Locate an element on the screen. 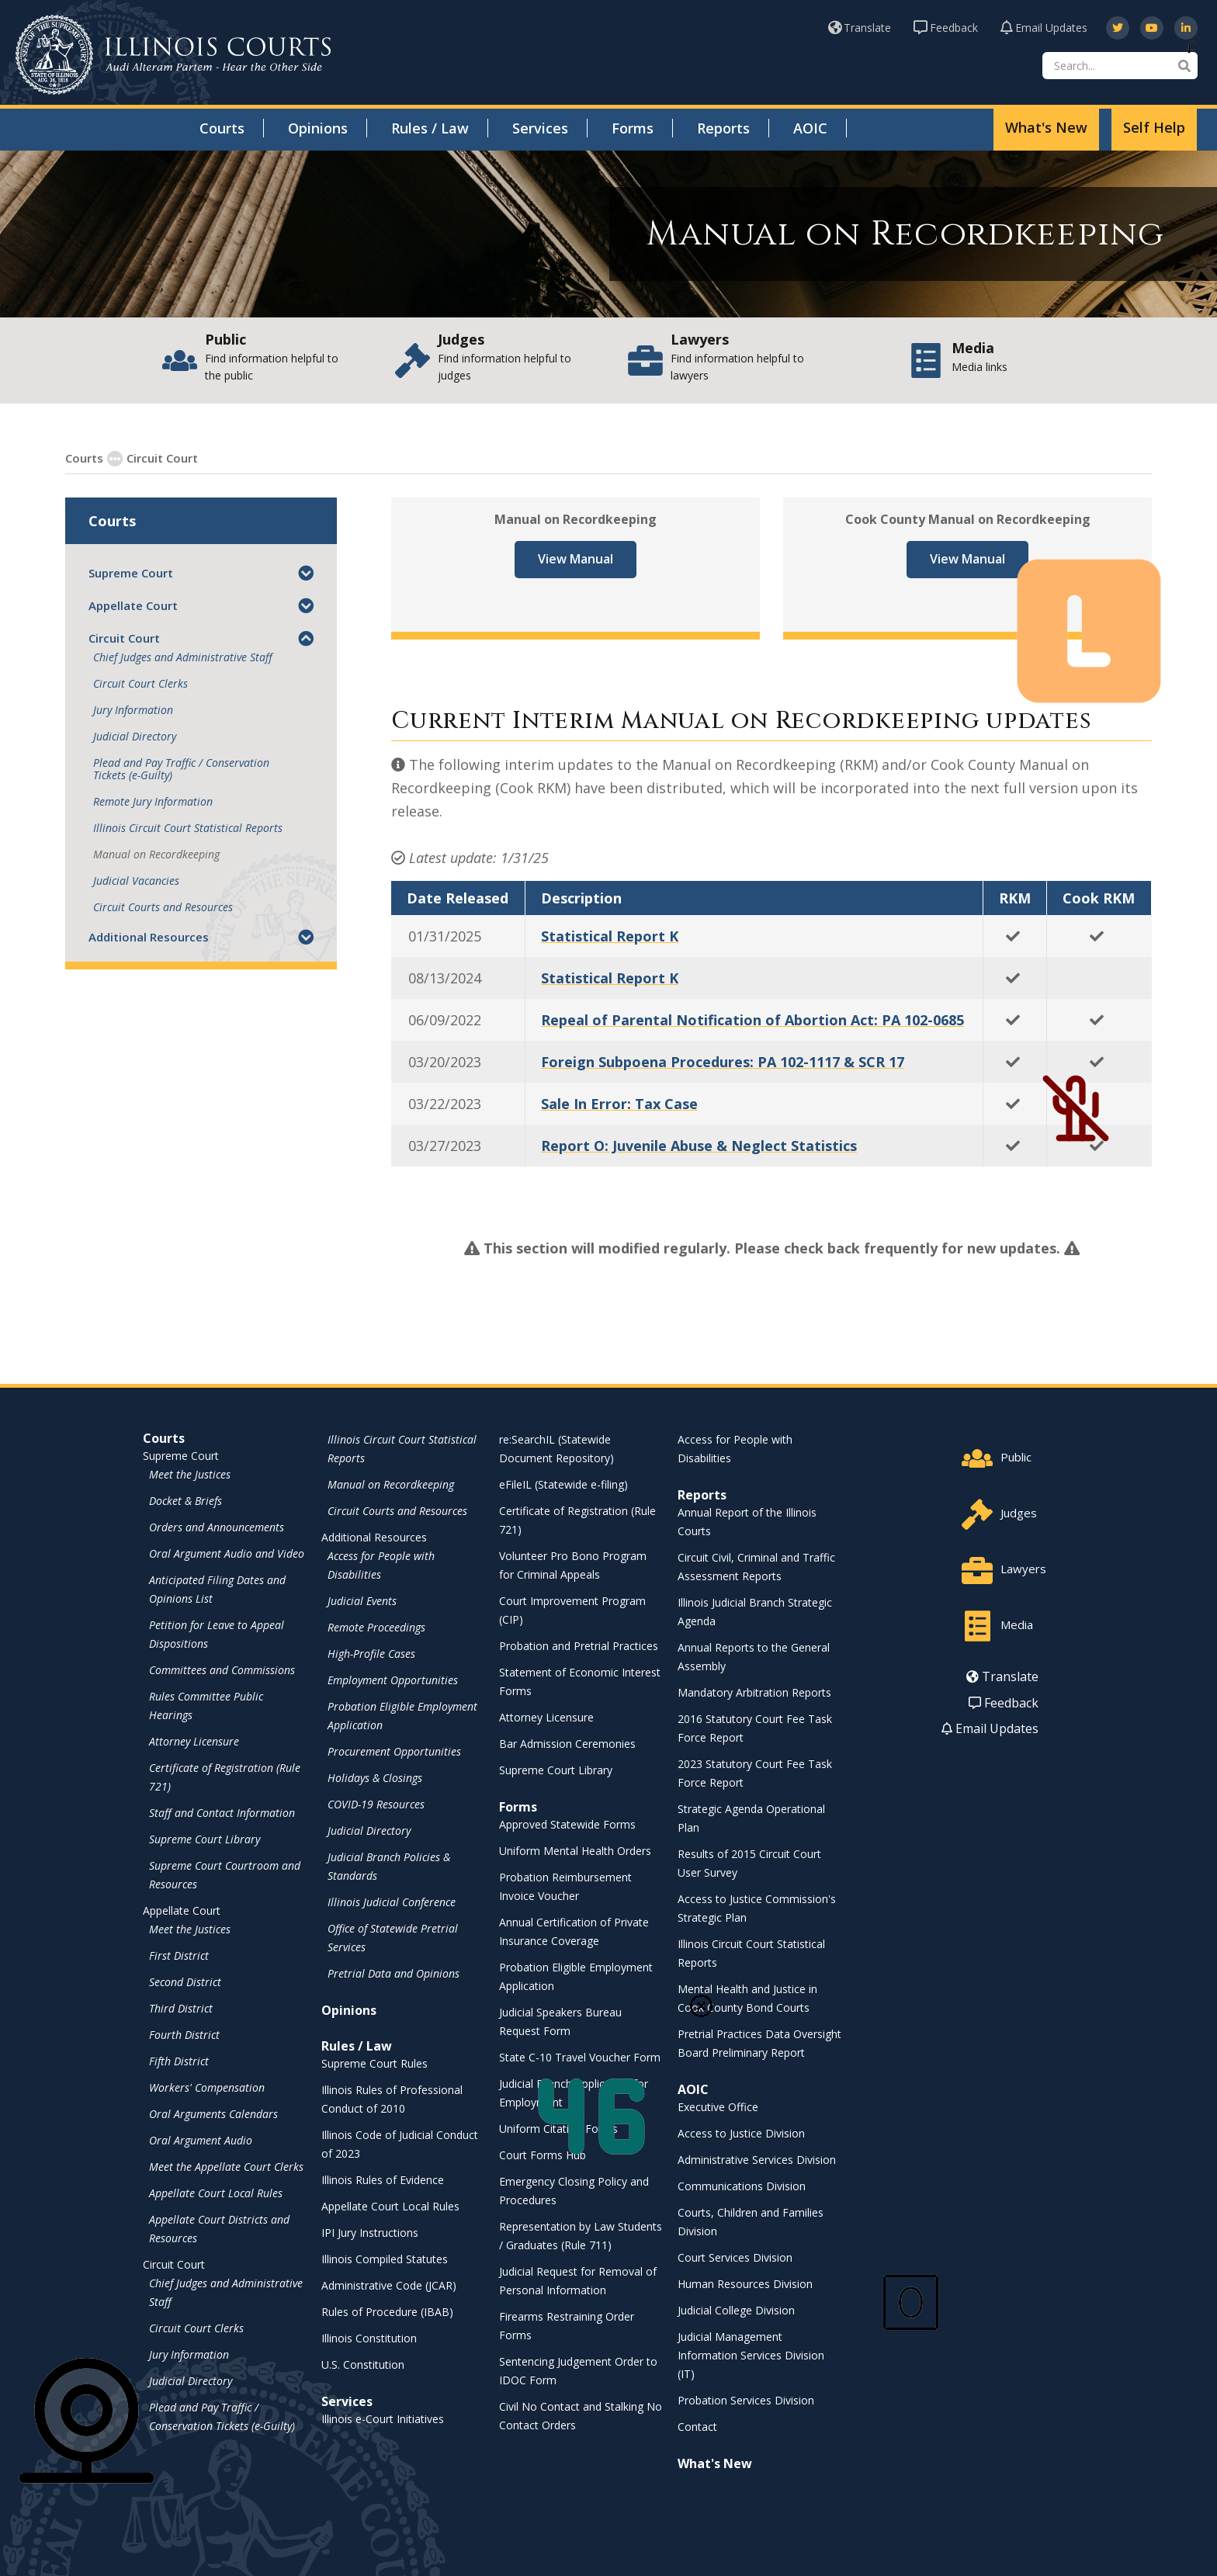 The height and width of the screenshot is (2576, 1217). disable desert or arid climate mode is located at coordinates (1076, 1108).